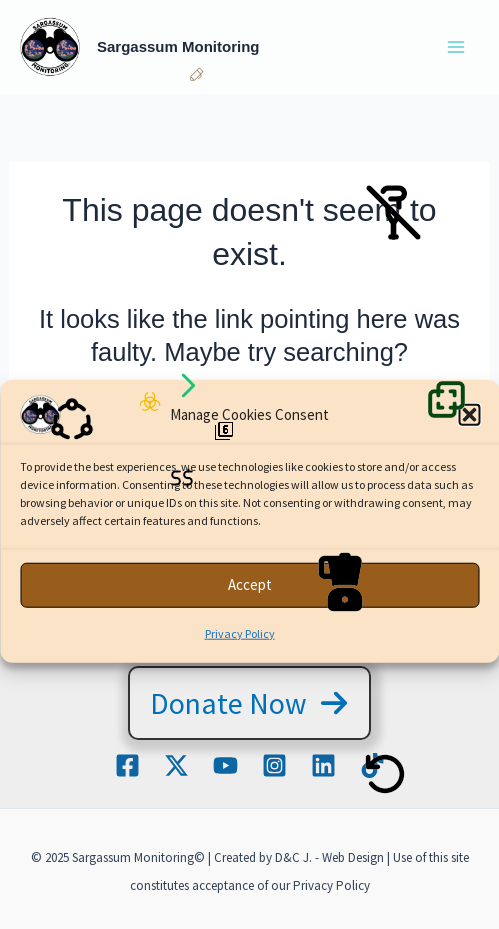 The image size is (499, 929). What do you see at coordinates (196, 74) in the screenshot?
I see `edit or modify content` at bounding box center [196, 74].